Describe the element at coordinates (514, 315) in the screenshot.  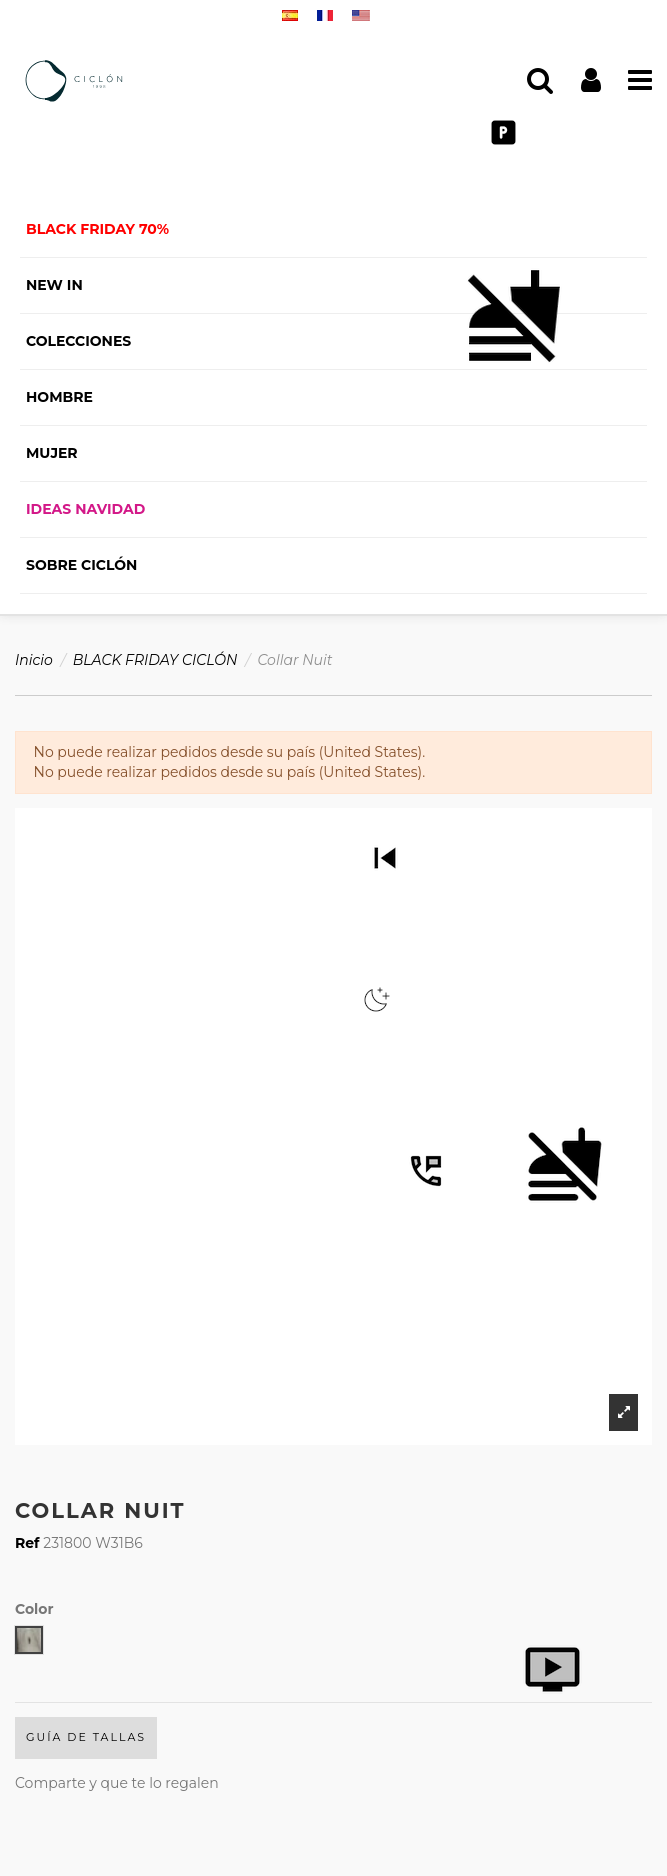
I see `indicates food is not allowed in this area` at that location.